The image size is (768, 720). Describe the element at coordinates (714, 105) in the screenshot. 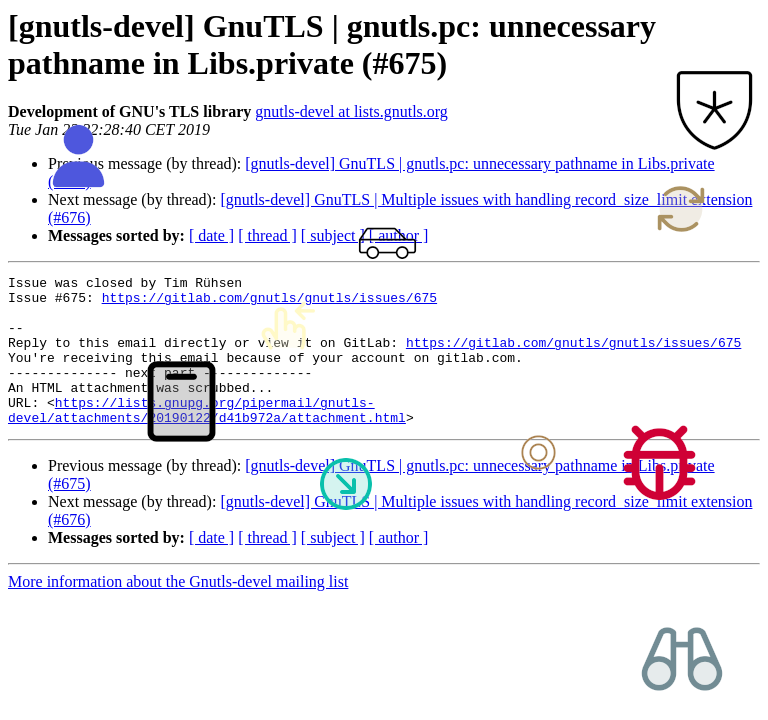

I see `view security rating or trust status` at that location.